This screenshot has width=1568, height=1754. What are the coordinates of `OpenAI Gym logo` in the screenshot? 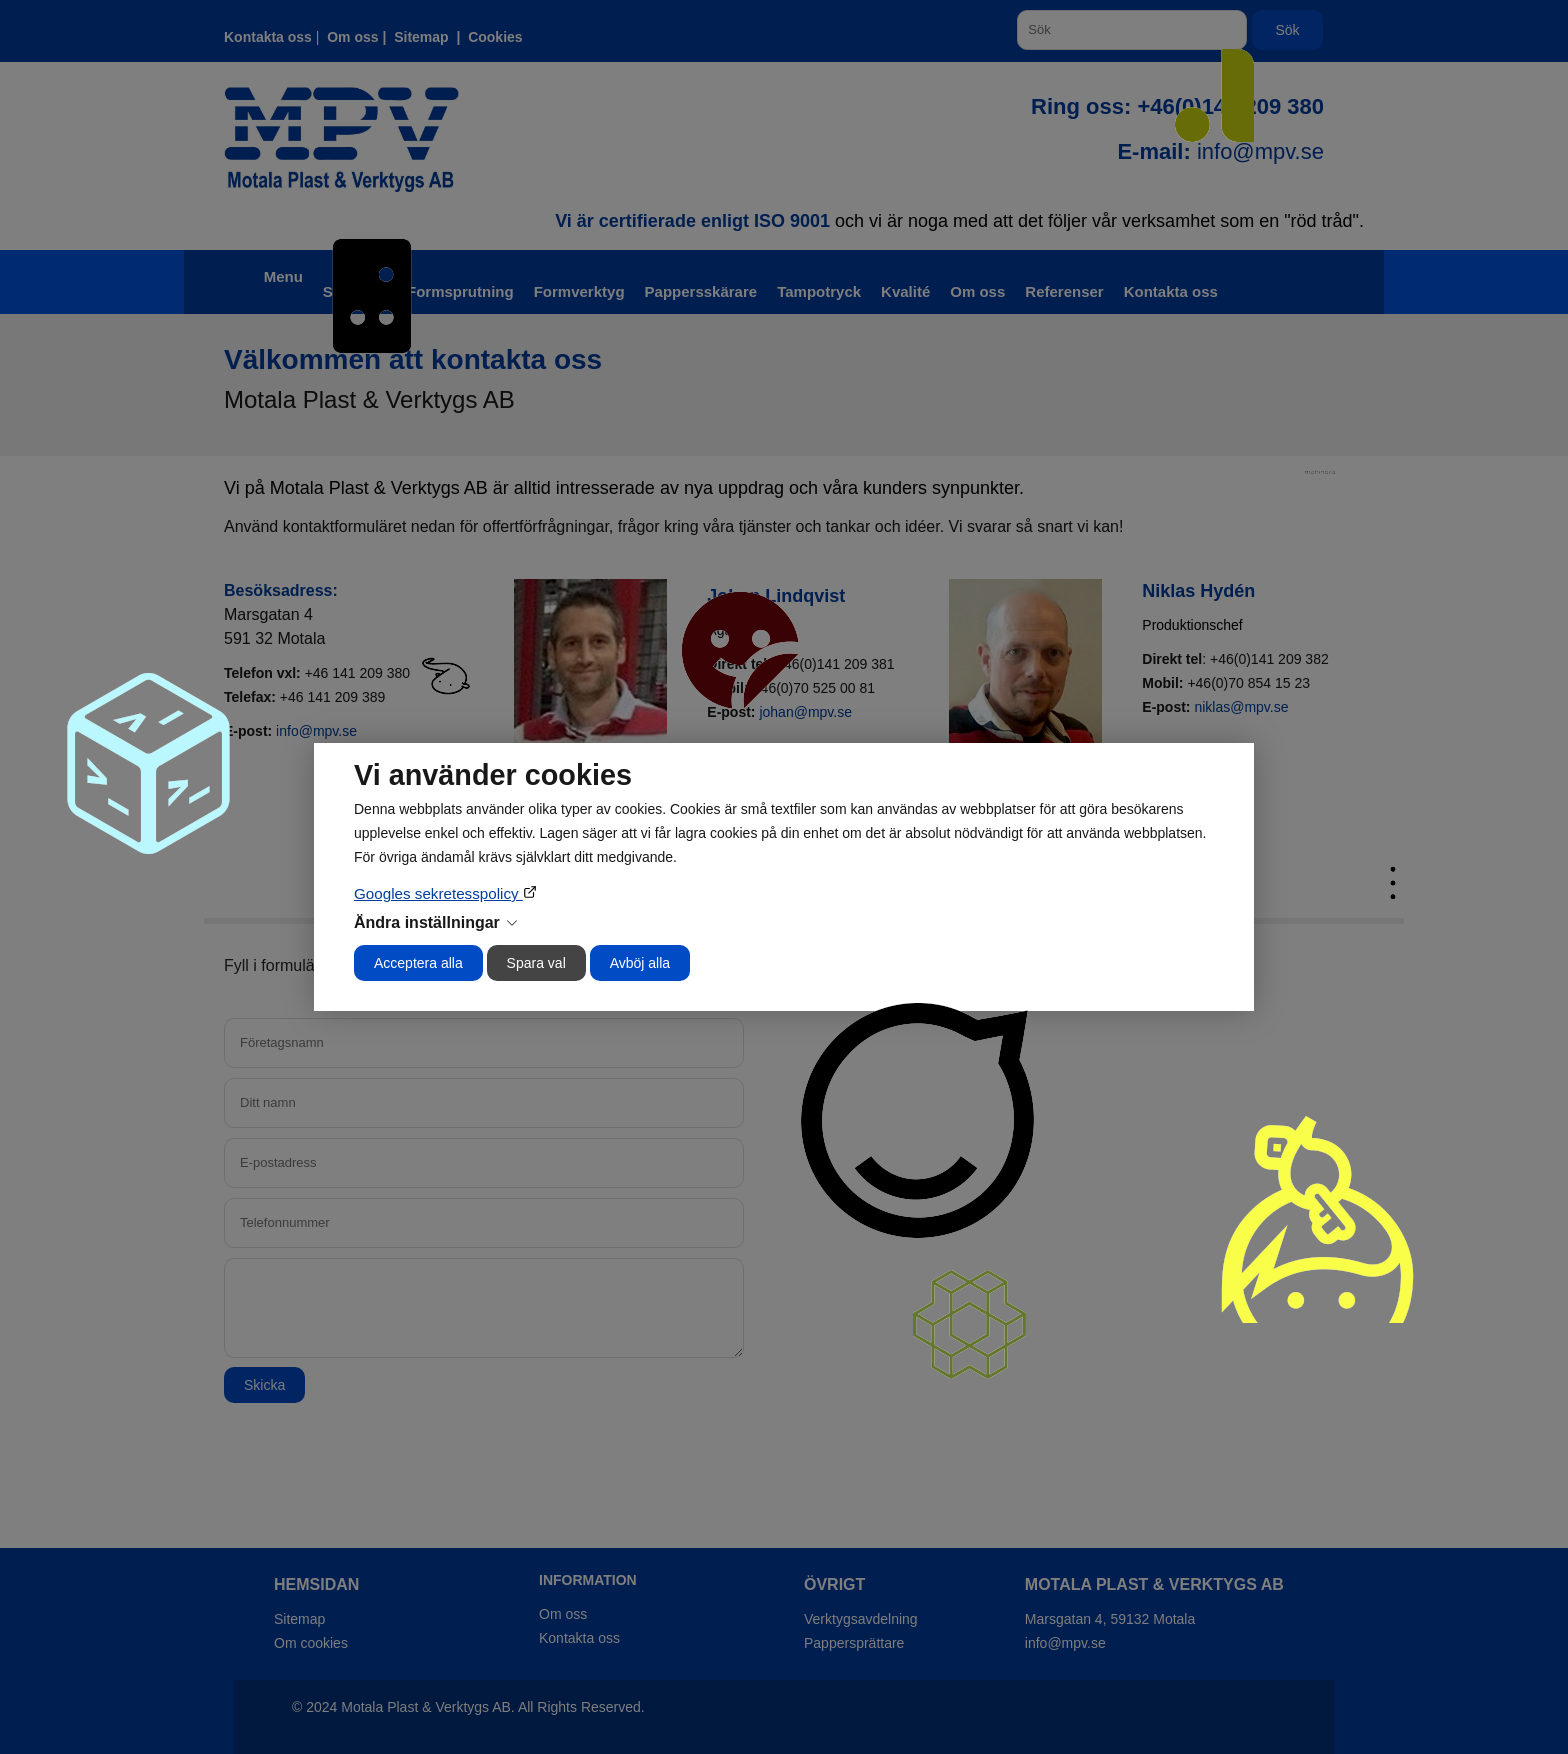 It's located at (969, 1324).